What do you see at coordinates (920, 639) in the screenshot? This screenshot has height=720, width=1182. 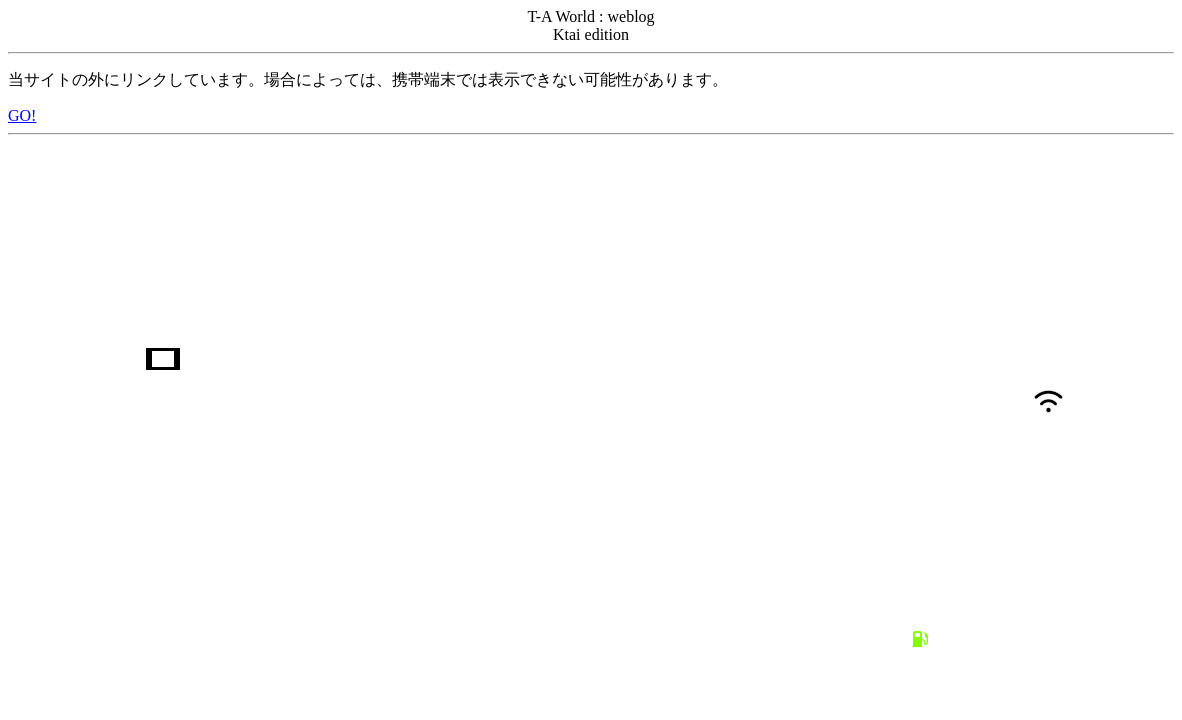 I see `find nearby gas stations` at bounding box center [920, 639].